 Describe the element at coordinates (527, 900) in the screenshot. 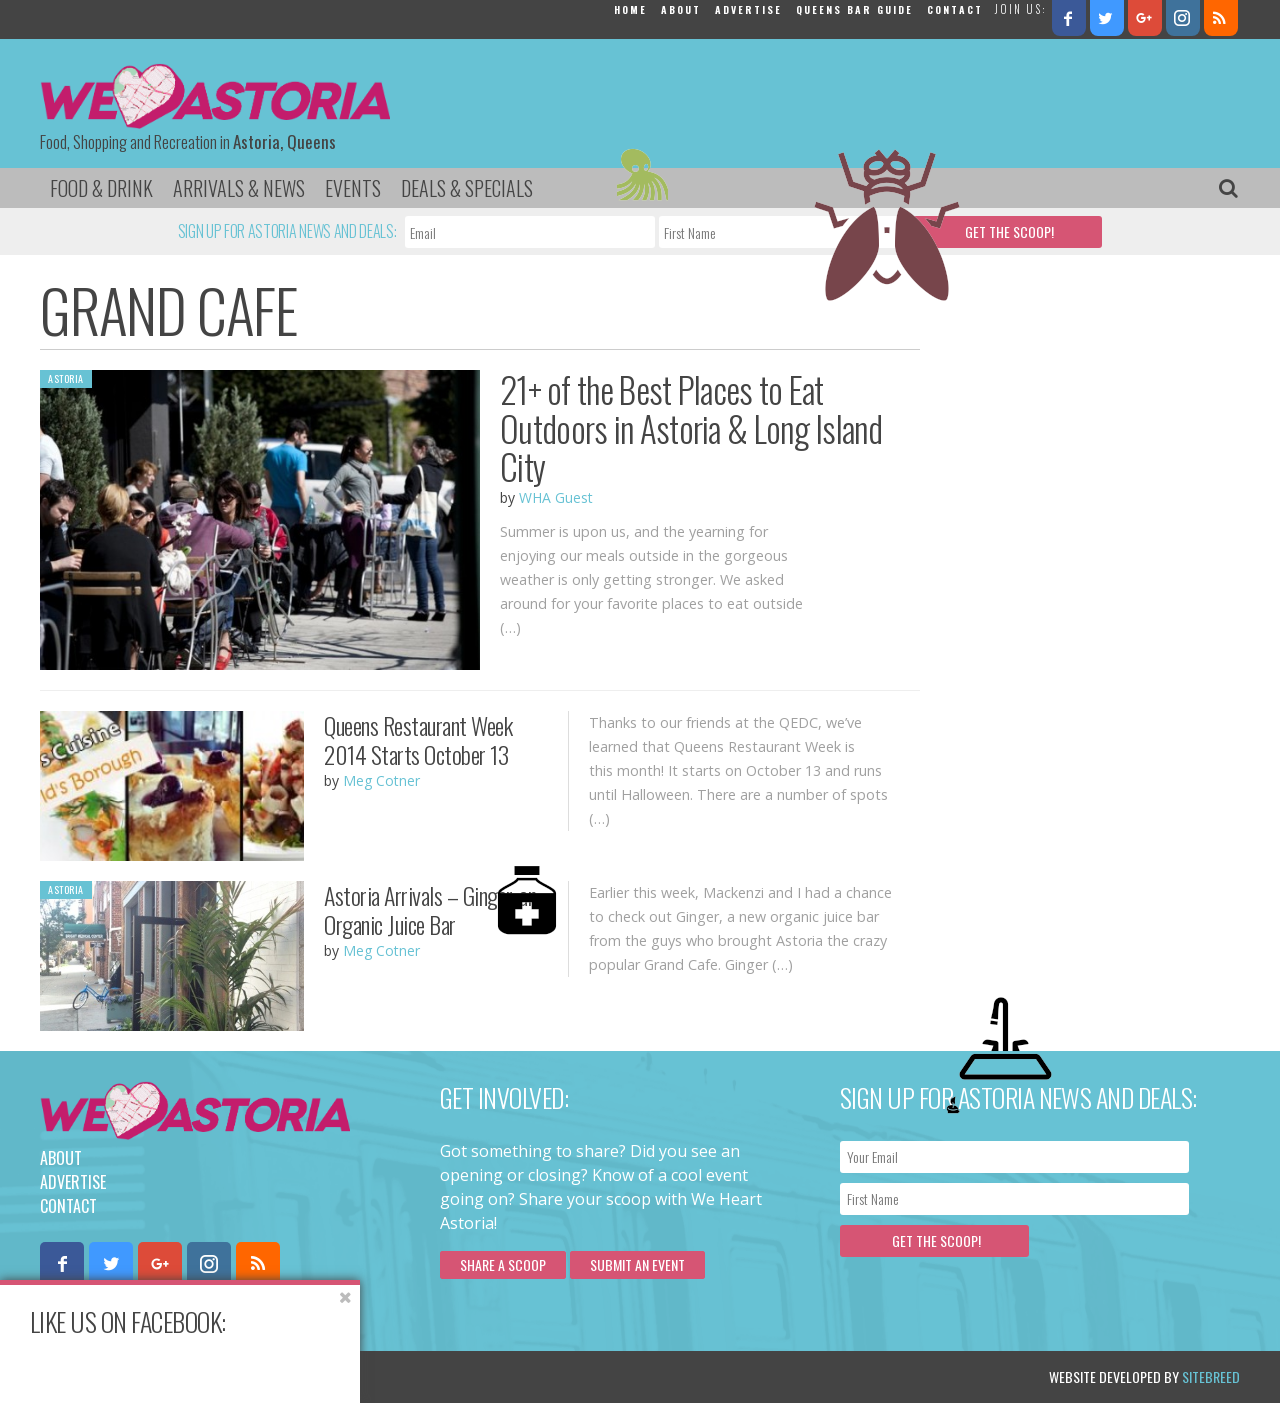

I see `access health or healing items` at that location.